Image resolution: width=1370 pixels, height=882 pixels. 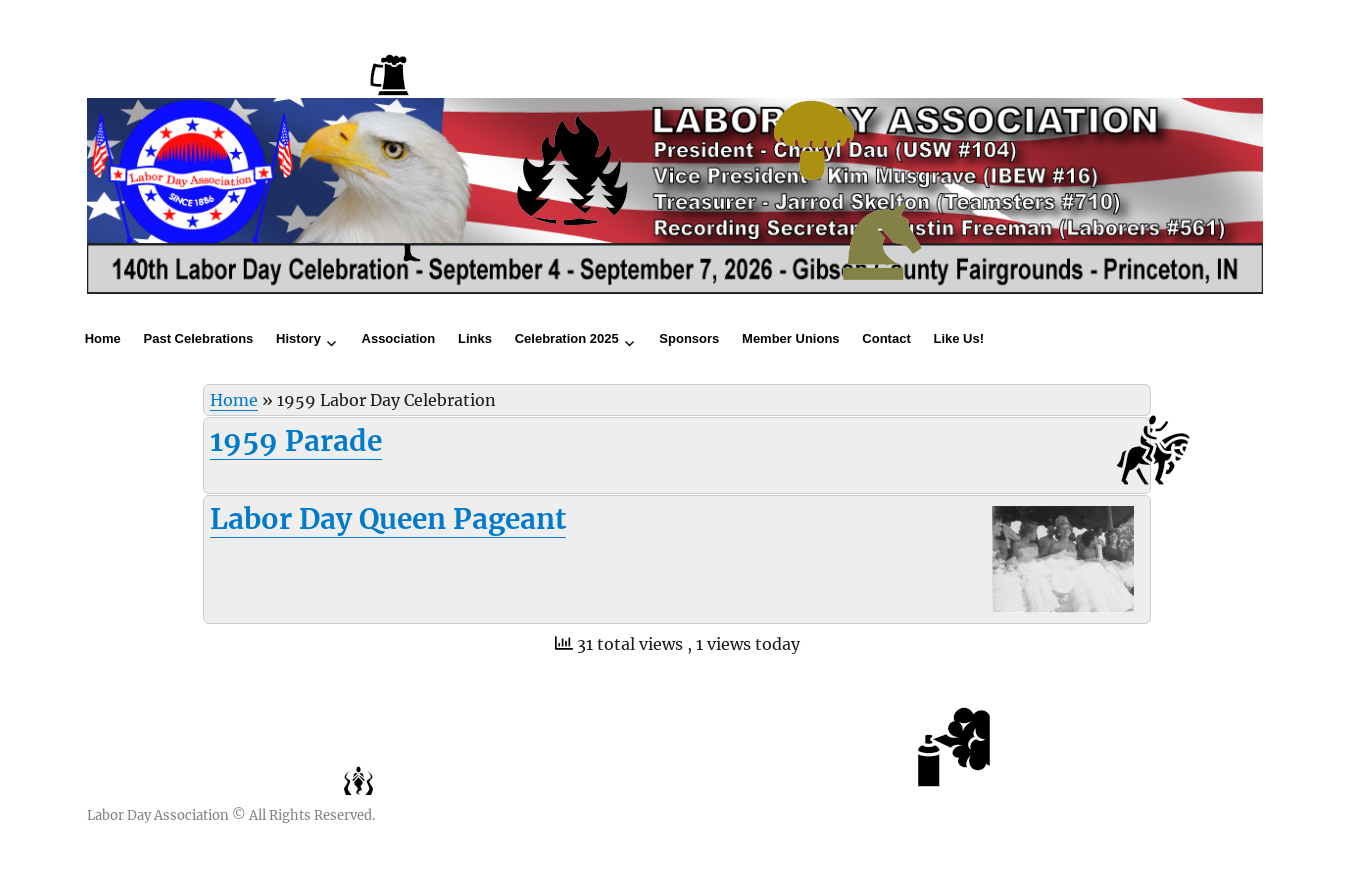 What do you see at coordinates (1153, 450) in the screenshot?
I see `select cavalry unit type` at bounding box center [1153, 450].